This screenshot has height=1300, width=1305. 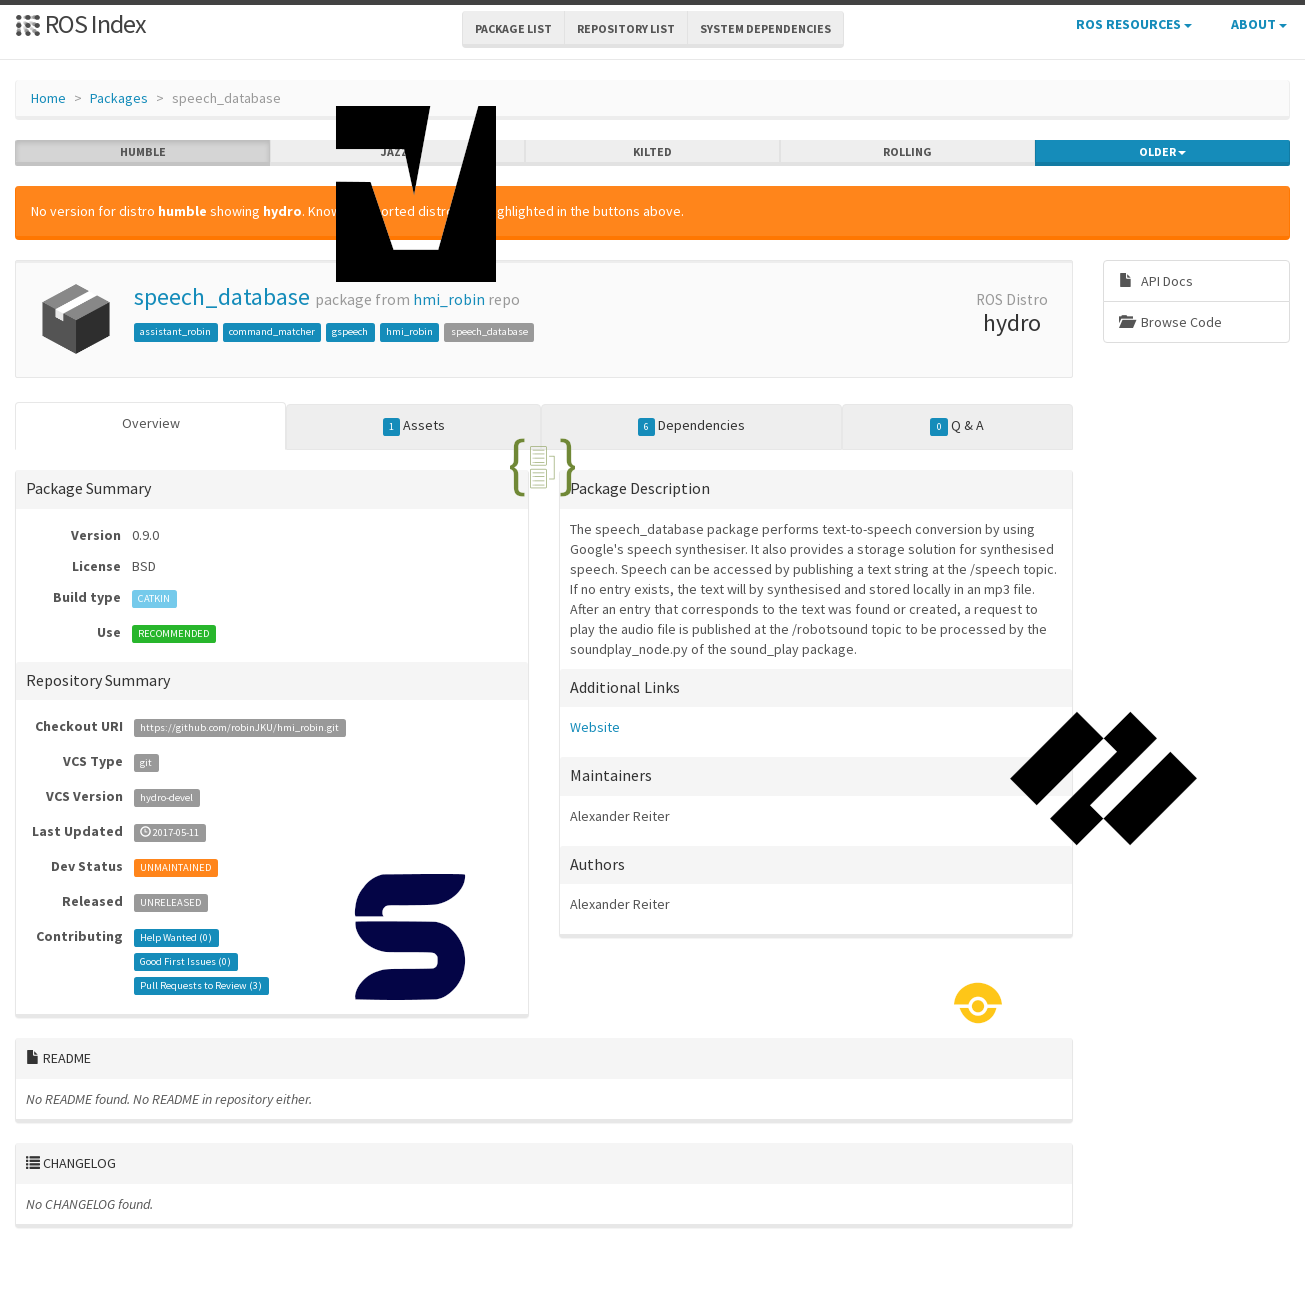 I want to click on TypeORM logo - an object-relational mapping framework for TypeScript/JavaScript, so click(x=542, y=467).